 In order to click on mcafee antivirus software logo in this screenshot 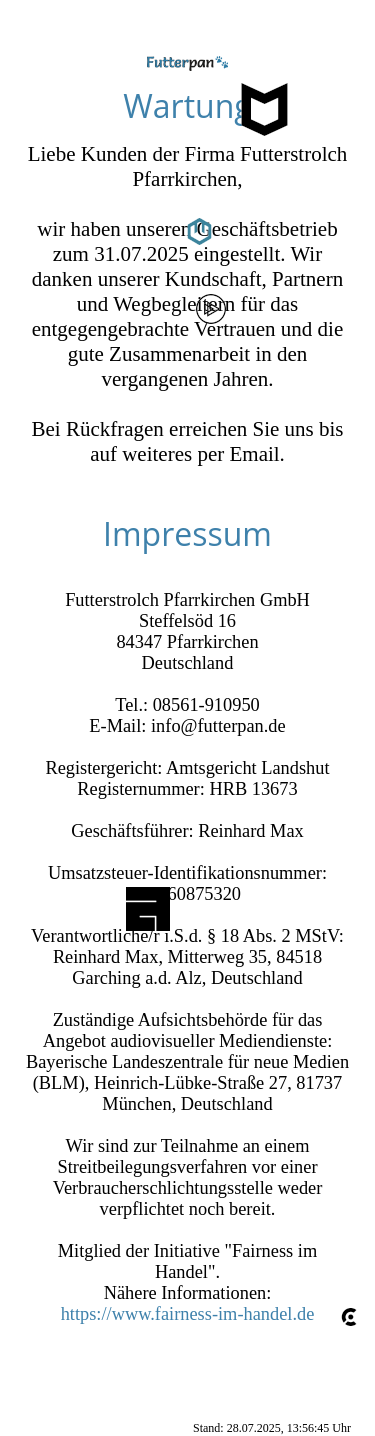, I will do `click(264, 109)`.